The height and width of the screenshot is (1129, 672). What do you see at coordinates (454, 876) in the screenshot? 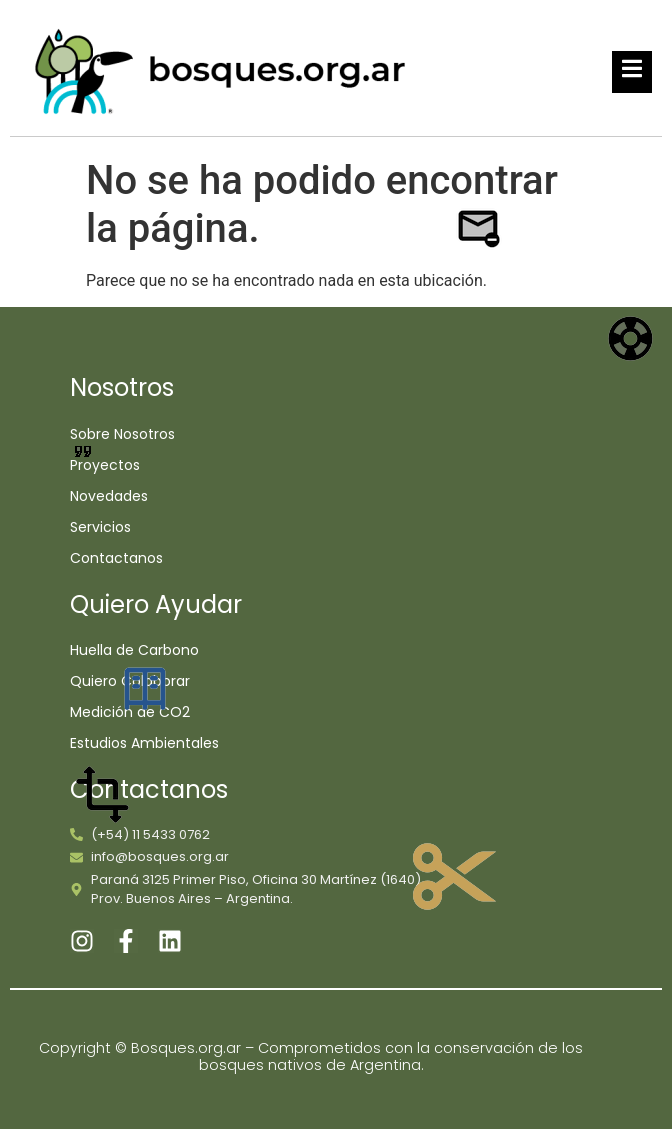
I see `cut selected content to clipboard` at bounding box center [454, 876].